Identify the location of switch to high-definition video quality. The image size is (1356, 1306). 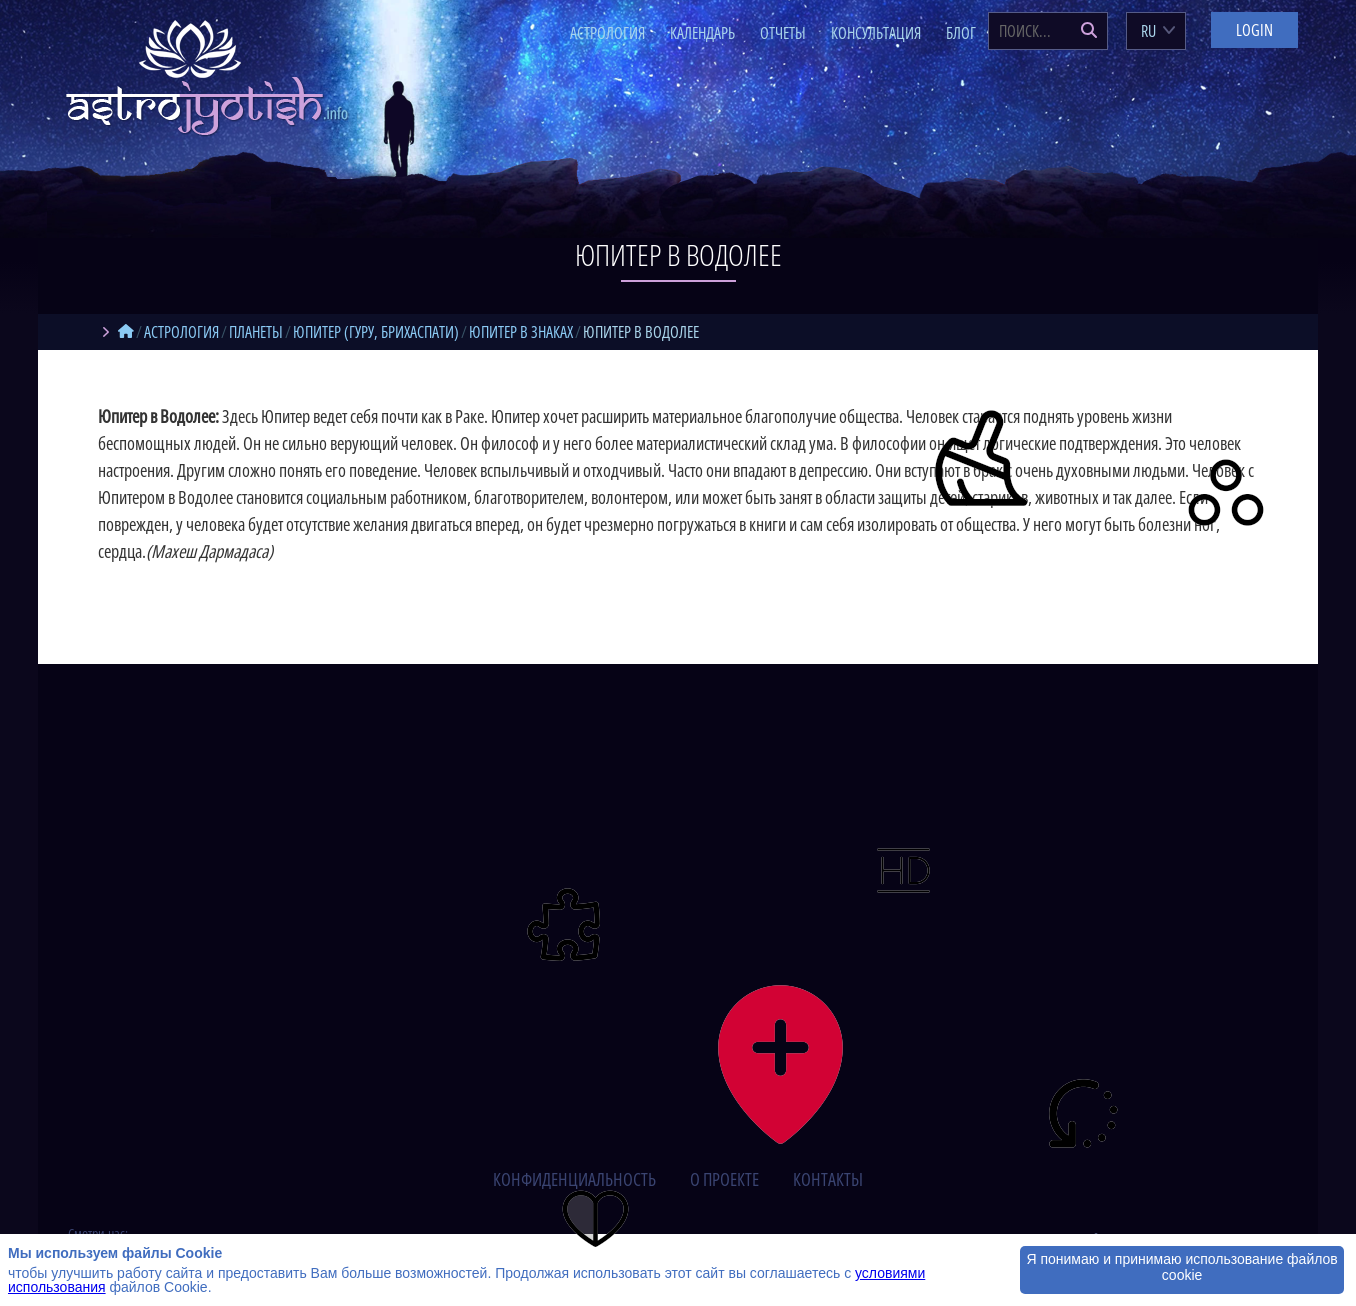
(903, 870).